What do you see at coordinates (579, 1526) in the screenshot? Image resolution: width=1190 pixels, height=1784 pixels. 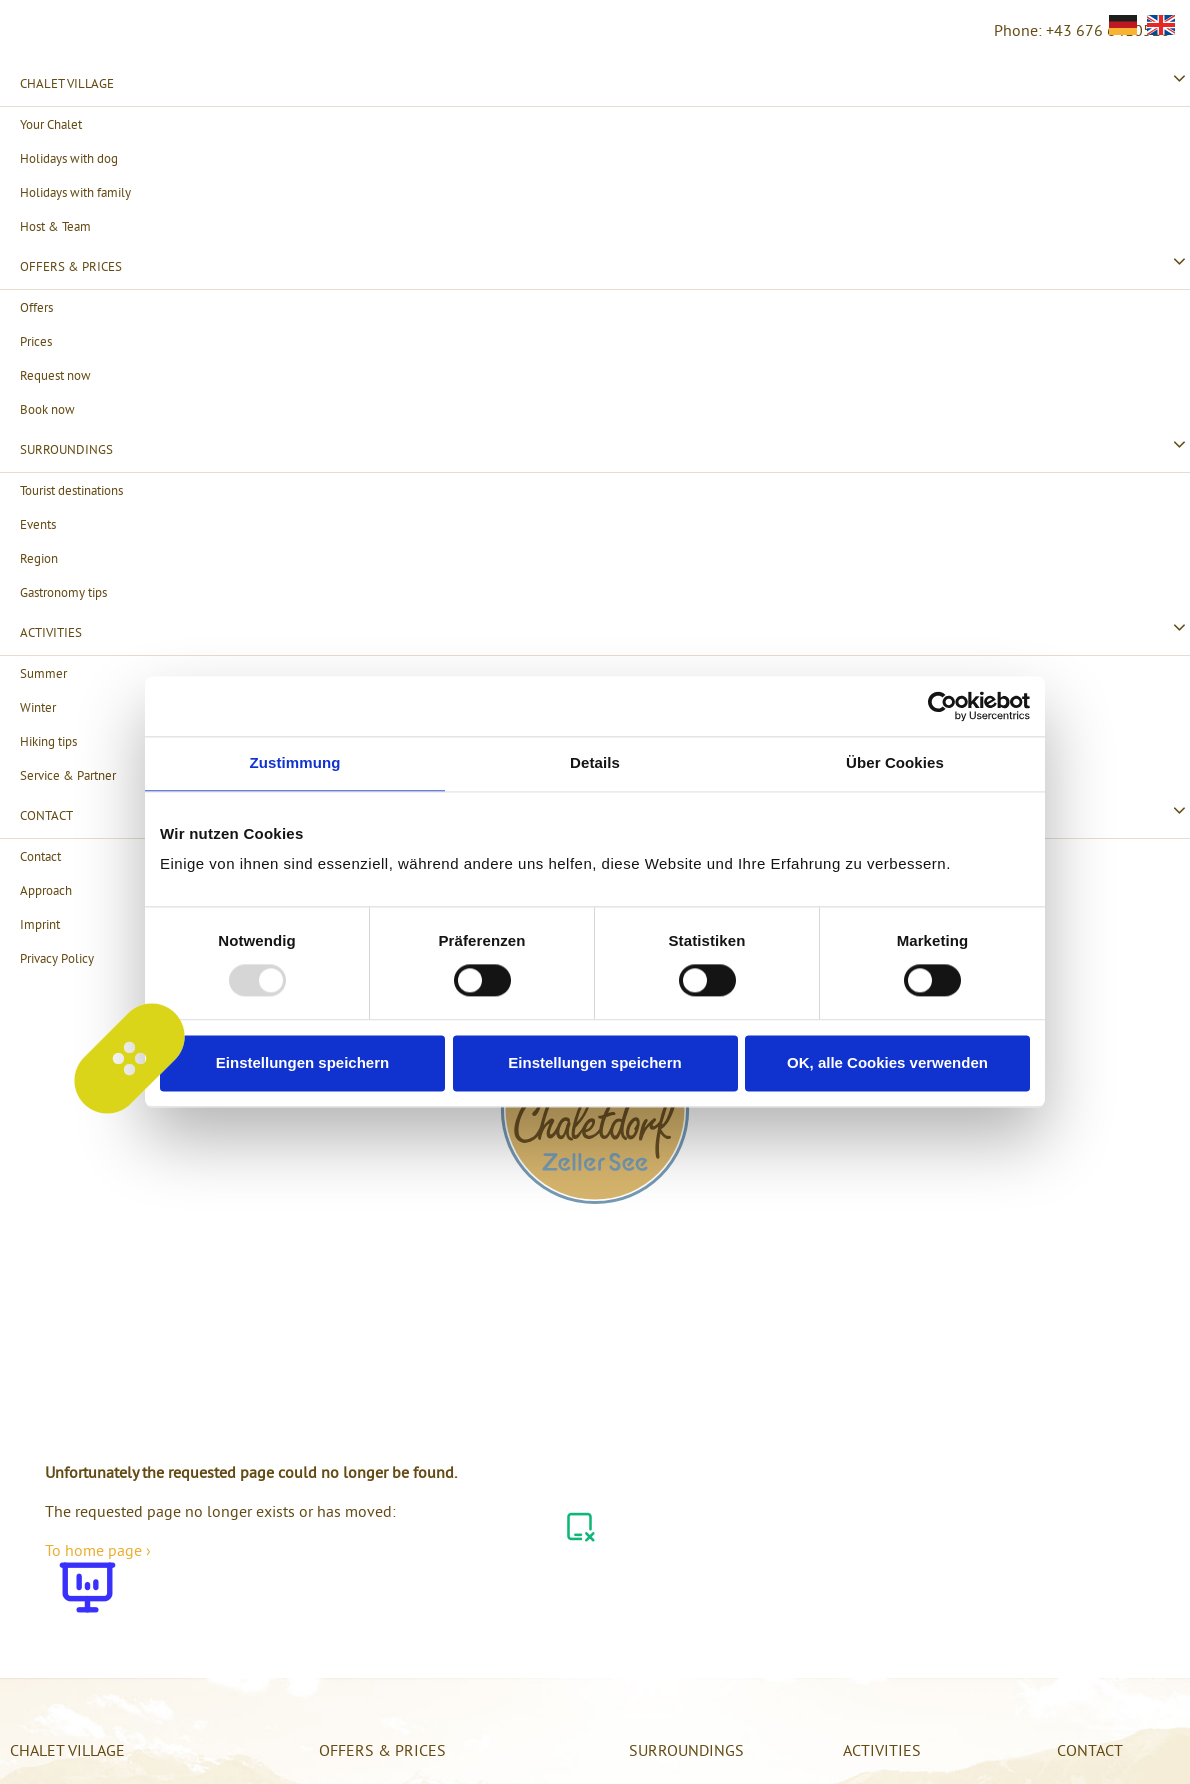 I see `disconnect or remove iPad device` at bounding box center [579, 1526].